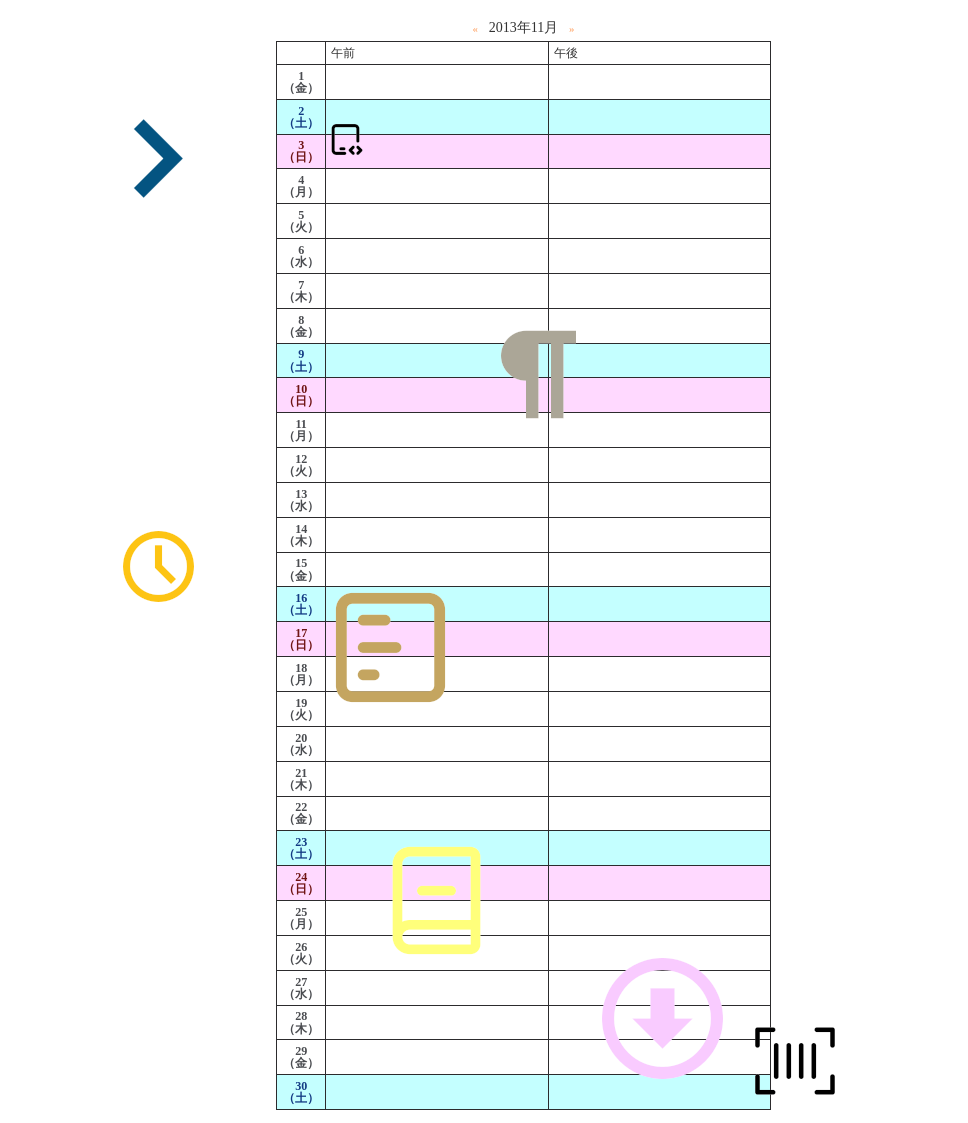  What do you see at coordinates (436, 900) in the screenshot?
I see `remove a book from your library` at bounding box center [436, 900].